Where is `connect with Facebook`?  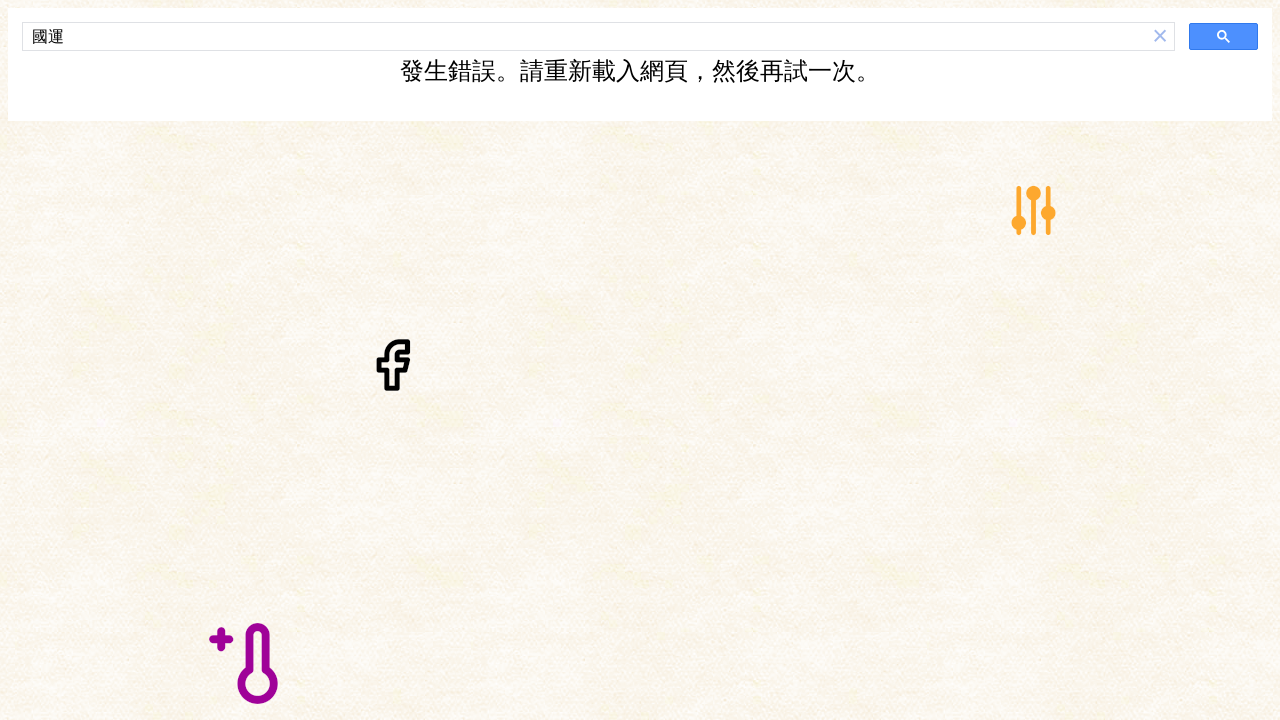
connect with Facebook is located at coordinates (392, 365).